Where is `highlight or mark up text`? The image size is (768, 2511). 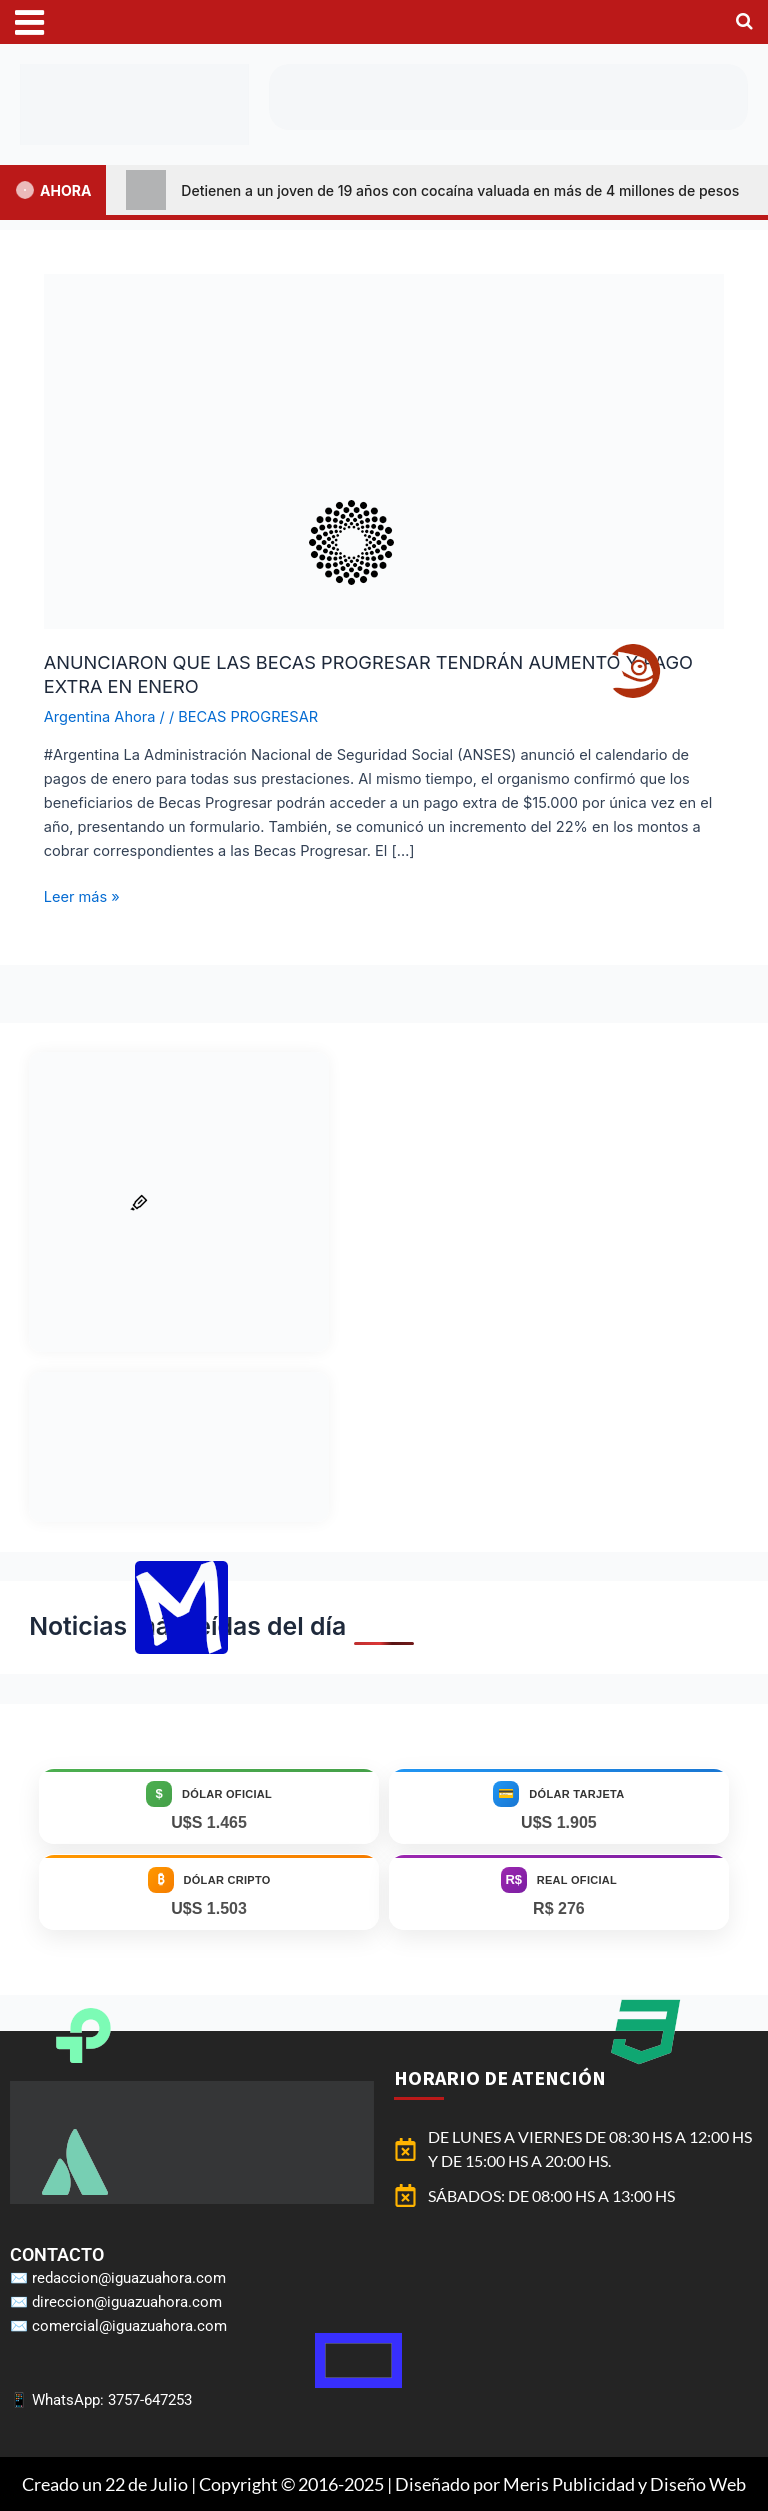
highlight or mark up text is located at coordinates (139, 1203).